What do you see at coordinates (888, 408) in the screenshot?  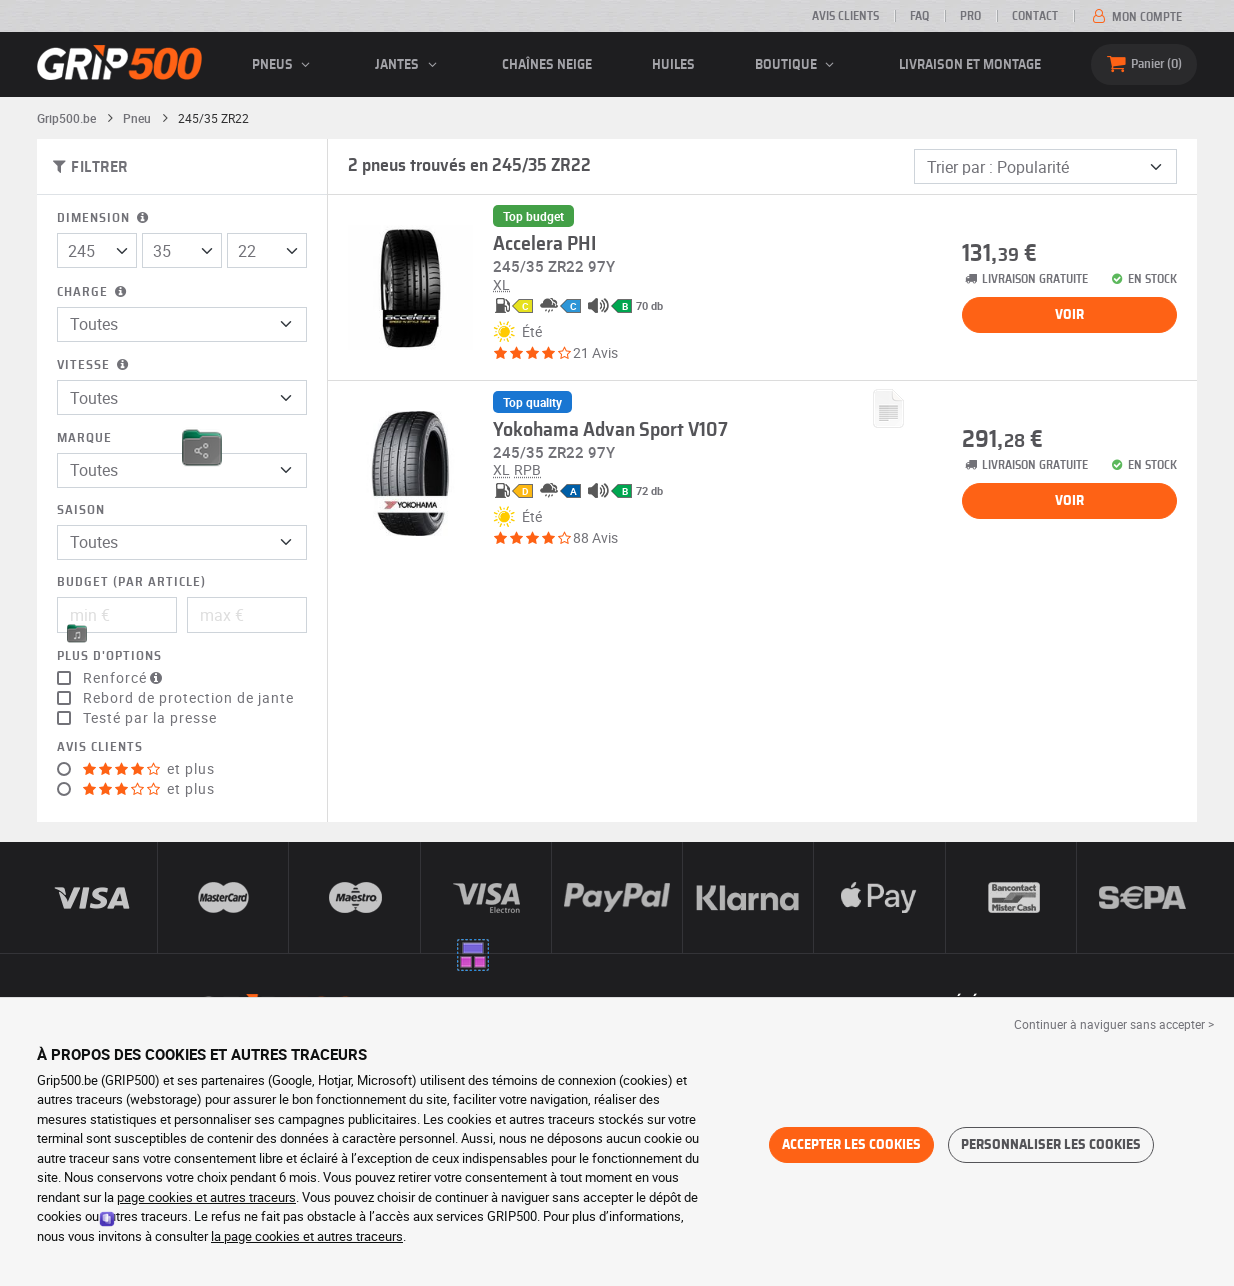 I see `open a text file` at bounding box center [888, 408].